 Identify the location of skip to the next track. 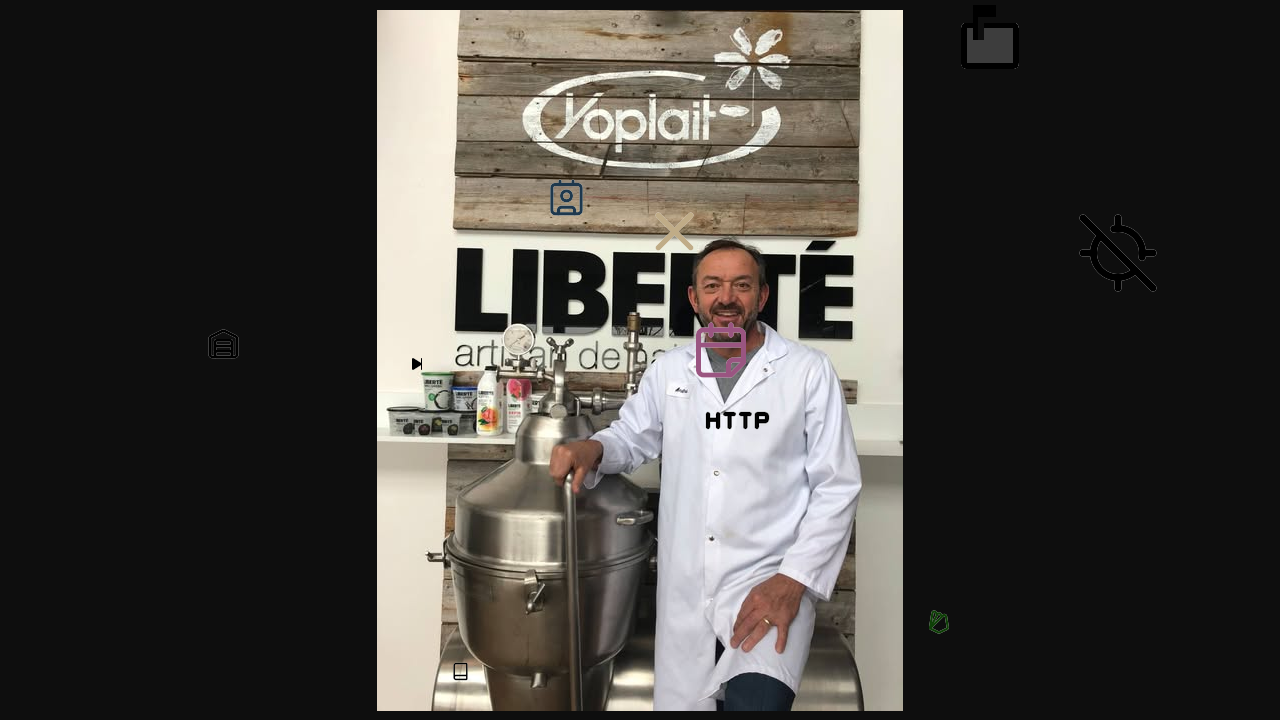
(417, 364).